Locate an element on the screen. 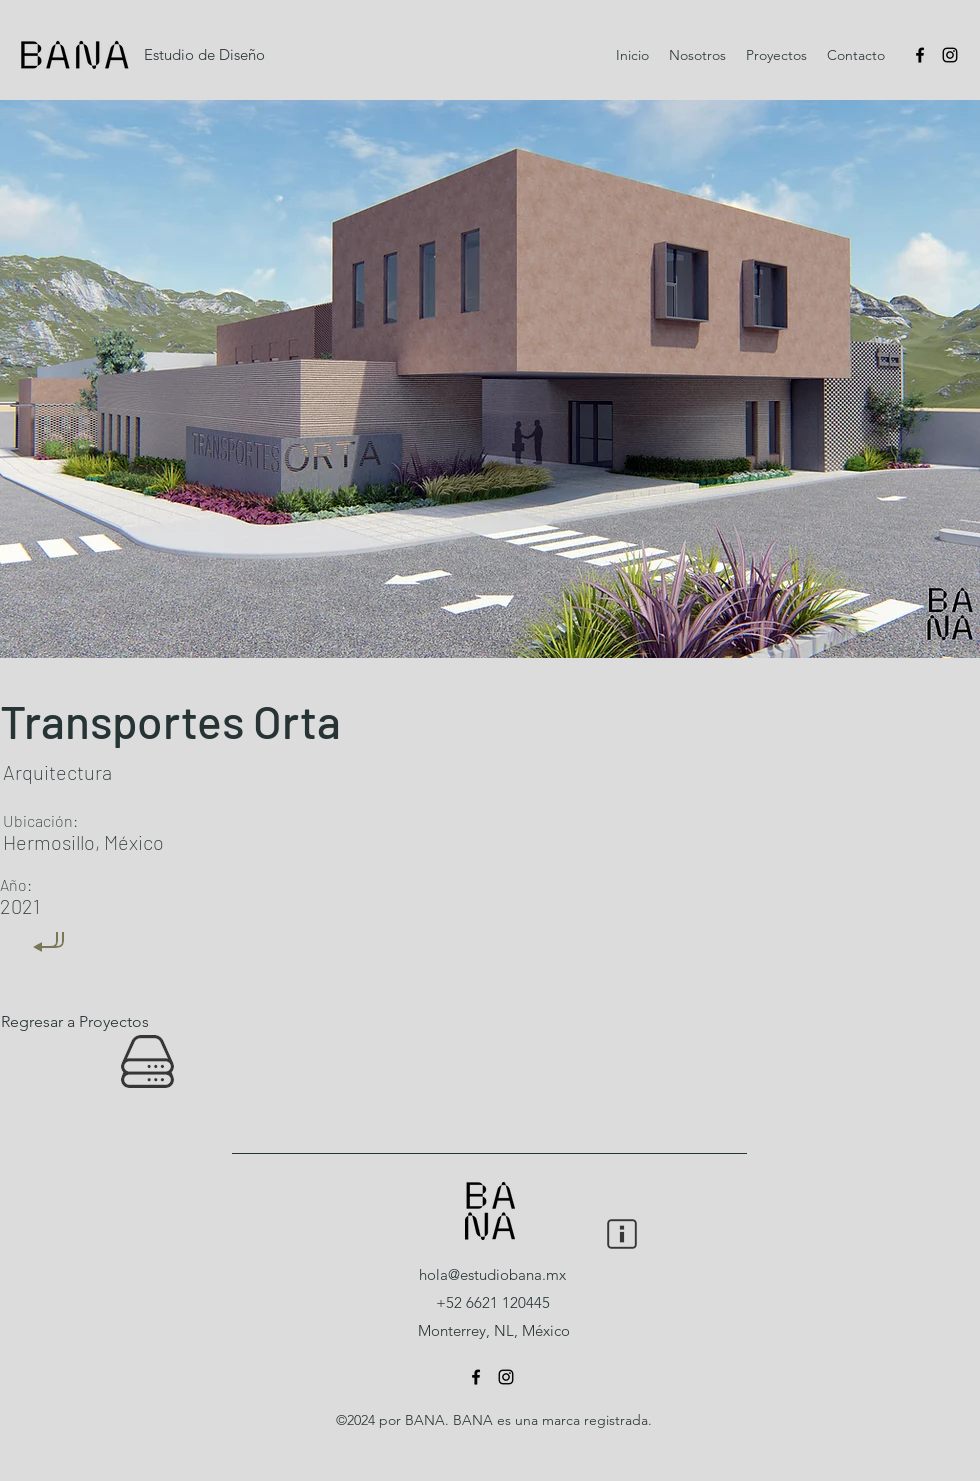  reply to all recipients of an email is located at coordinates (48, 940).